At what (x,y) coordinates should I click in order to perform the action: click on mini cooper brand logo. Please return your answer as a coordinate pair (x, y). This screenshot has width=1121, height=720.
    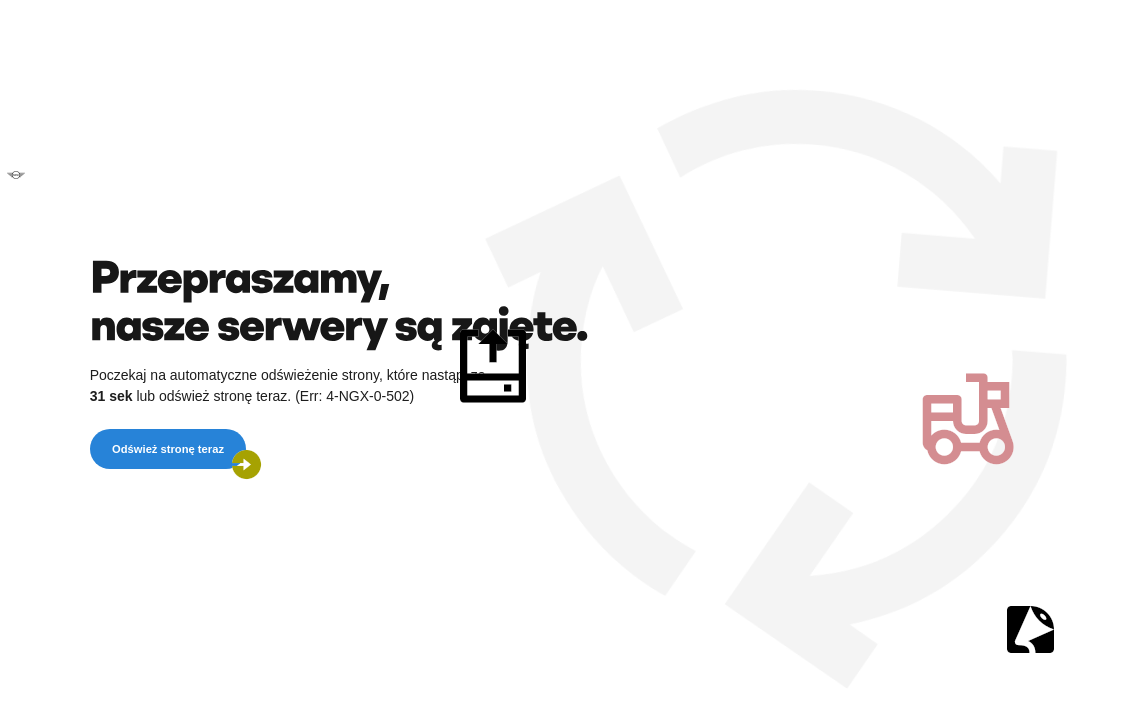
    Looking at the image, I should click on (16, 175).